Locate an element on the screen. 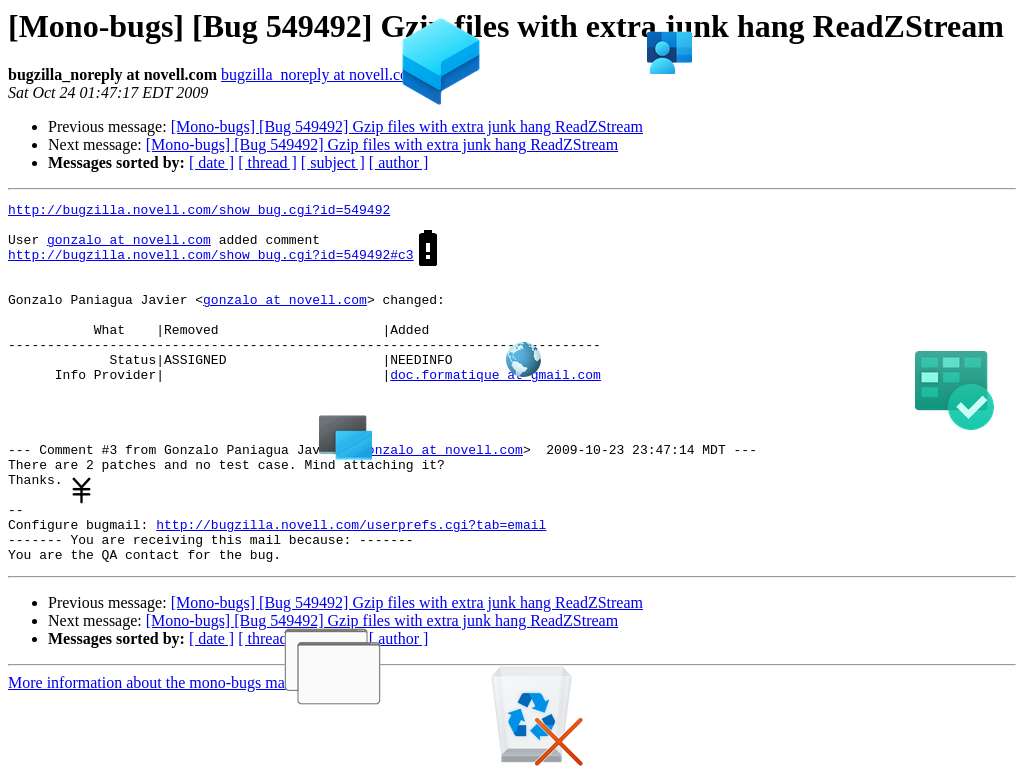 Image resolution: width=1024 pixels, height=772 pixels. open the boards app is located at coordinates (954, 390).